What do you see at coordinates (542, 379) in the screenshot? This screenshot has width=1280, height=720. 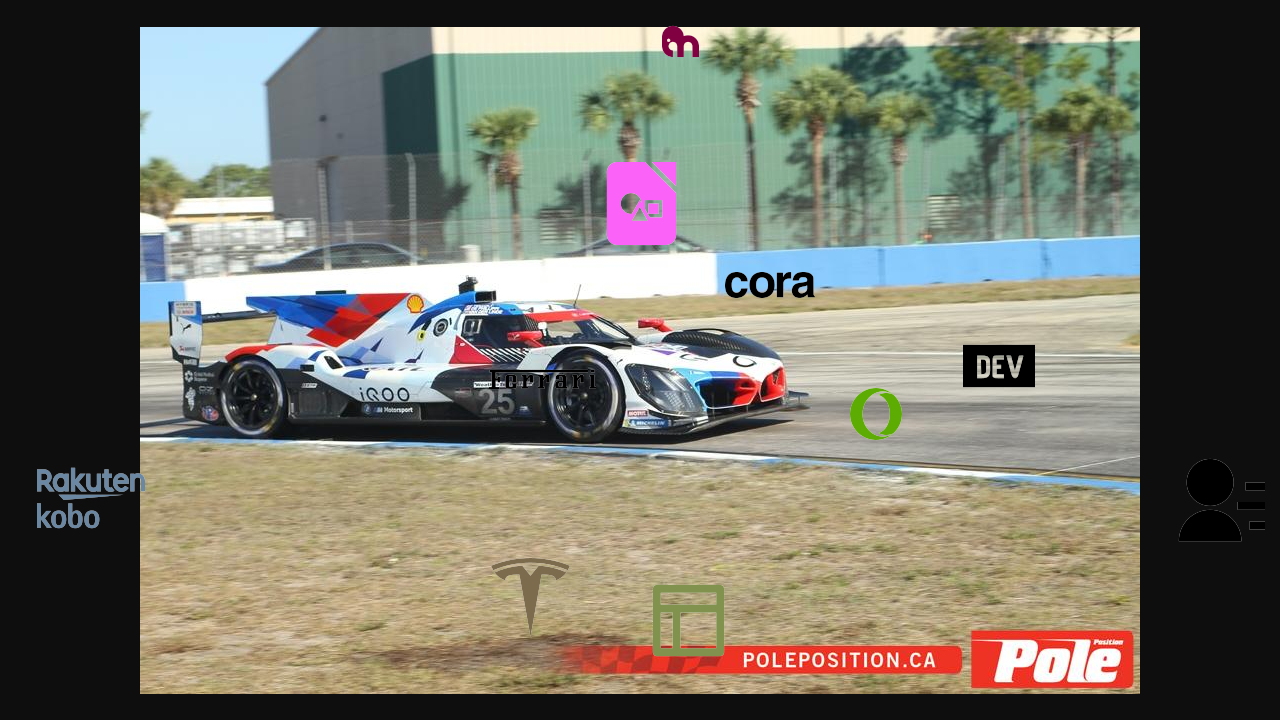 I see `Ferrari brand logo` at bounding box center [542, 379].